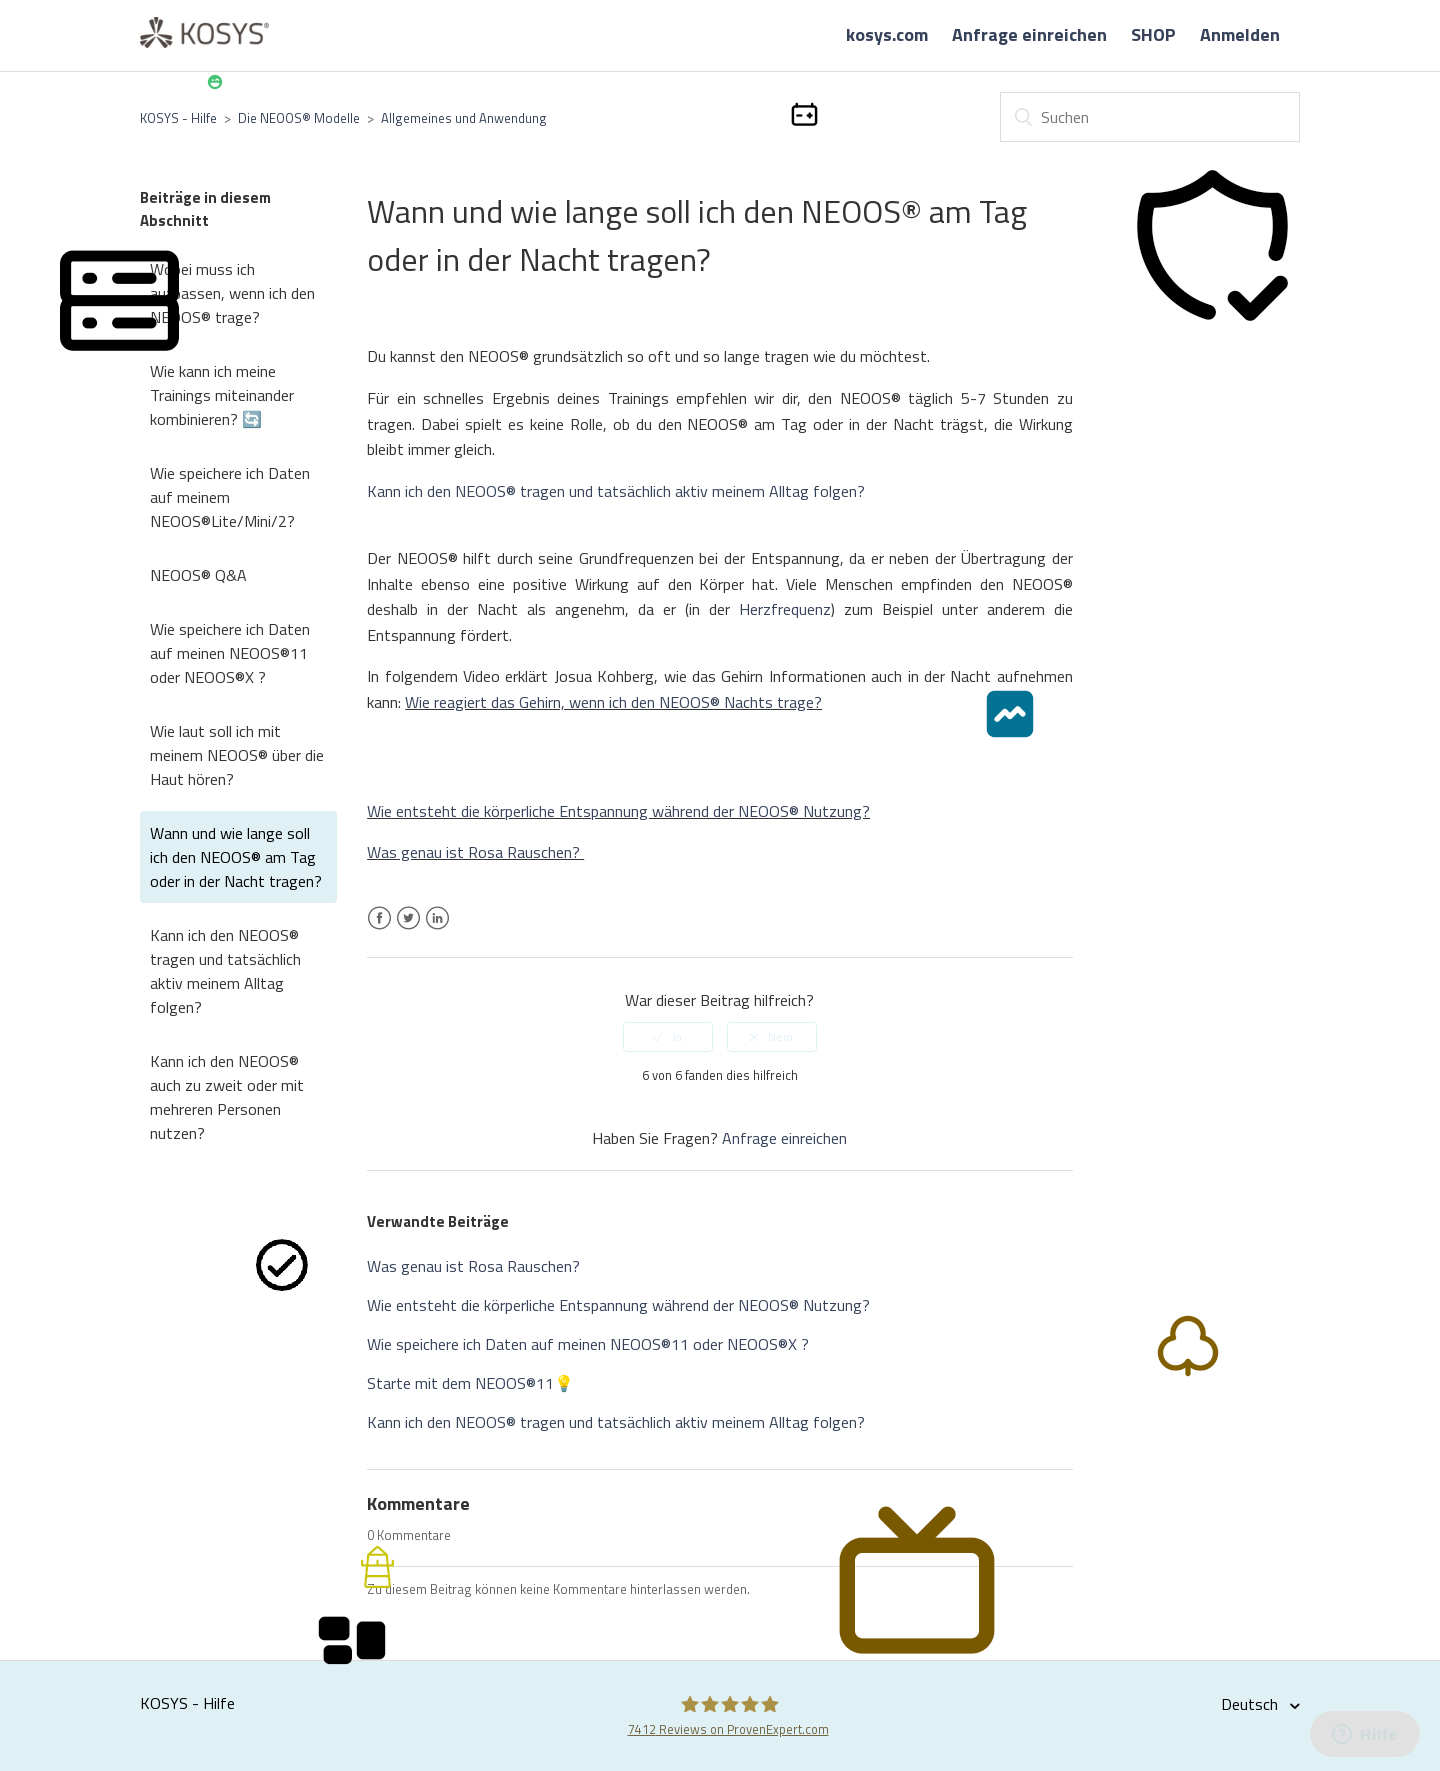  What do you see at coordinates (1212, 245) in the screenshot?
I see `indicates verified or secure status` at bounding box center [1212, 245].